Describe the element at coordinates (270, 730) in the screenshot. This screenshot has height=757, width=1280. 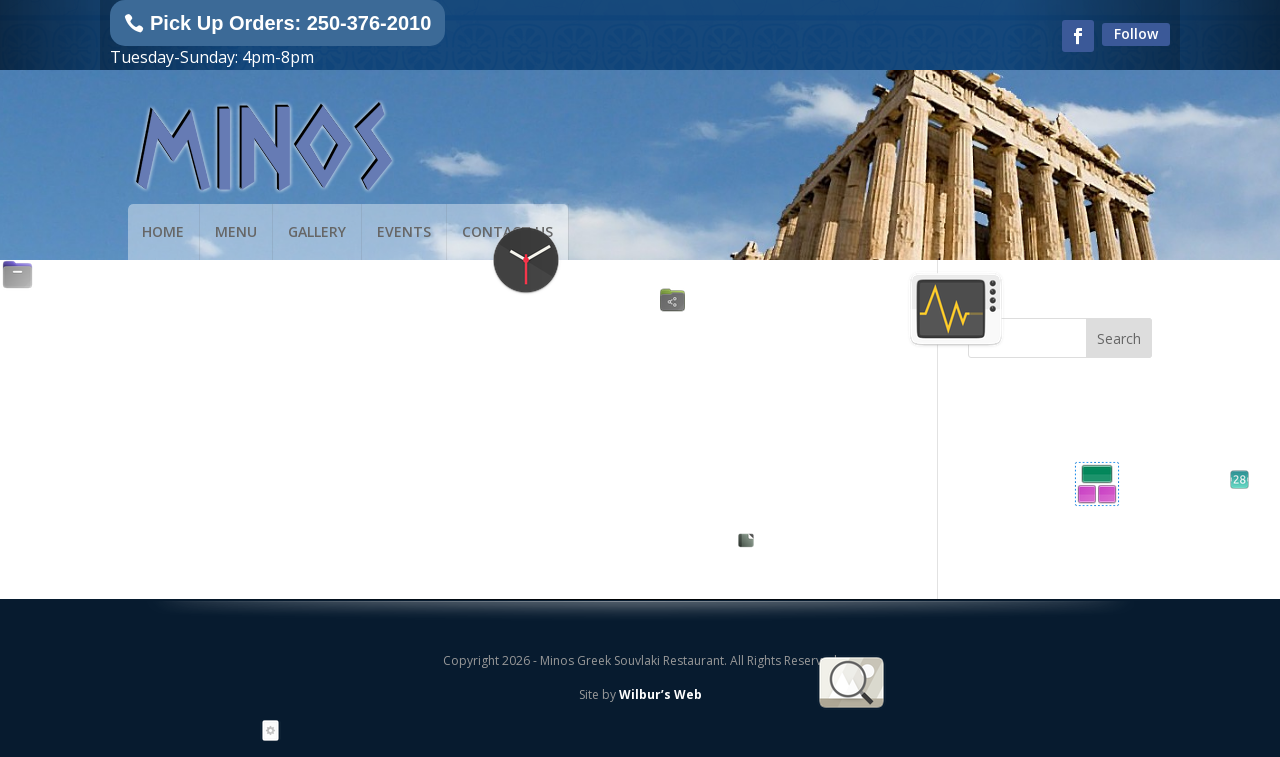
I see `a desktop application shortcut file` at that location.